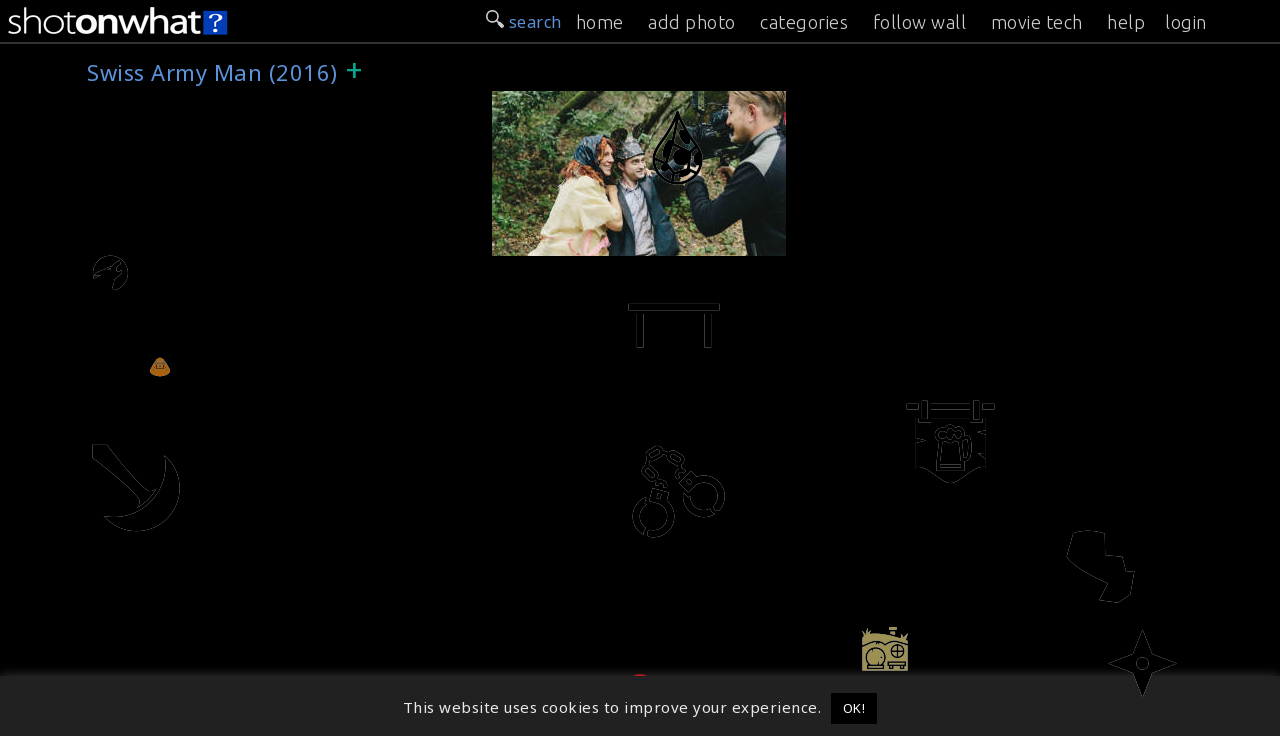 The width and height of the screenshot is (1280, 736). I want to click on wildlife or nature-themed app icon, so click(110, 273).